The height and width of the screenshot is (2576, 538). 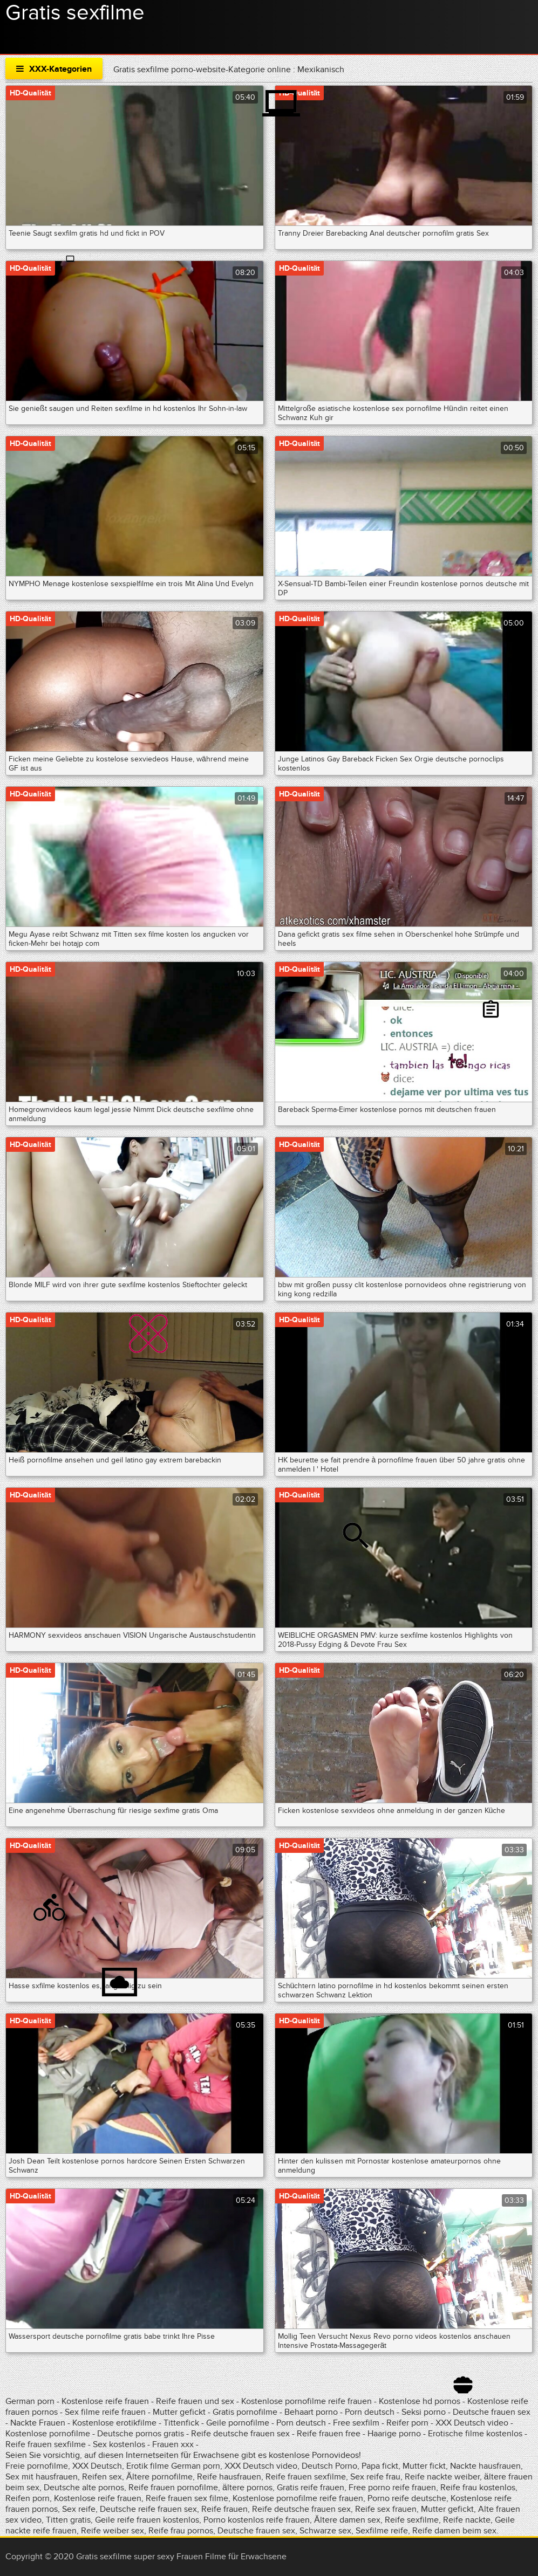 What do you see at coordinates (119, 1982) in the screenshot?
I see `access daydream or screen saver settings` at bounding box center [119, 1982].